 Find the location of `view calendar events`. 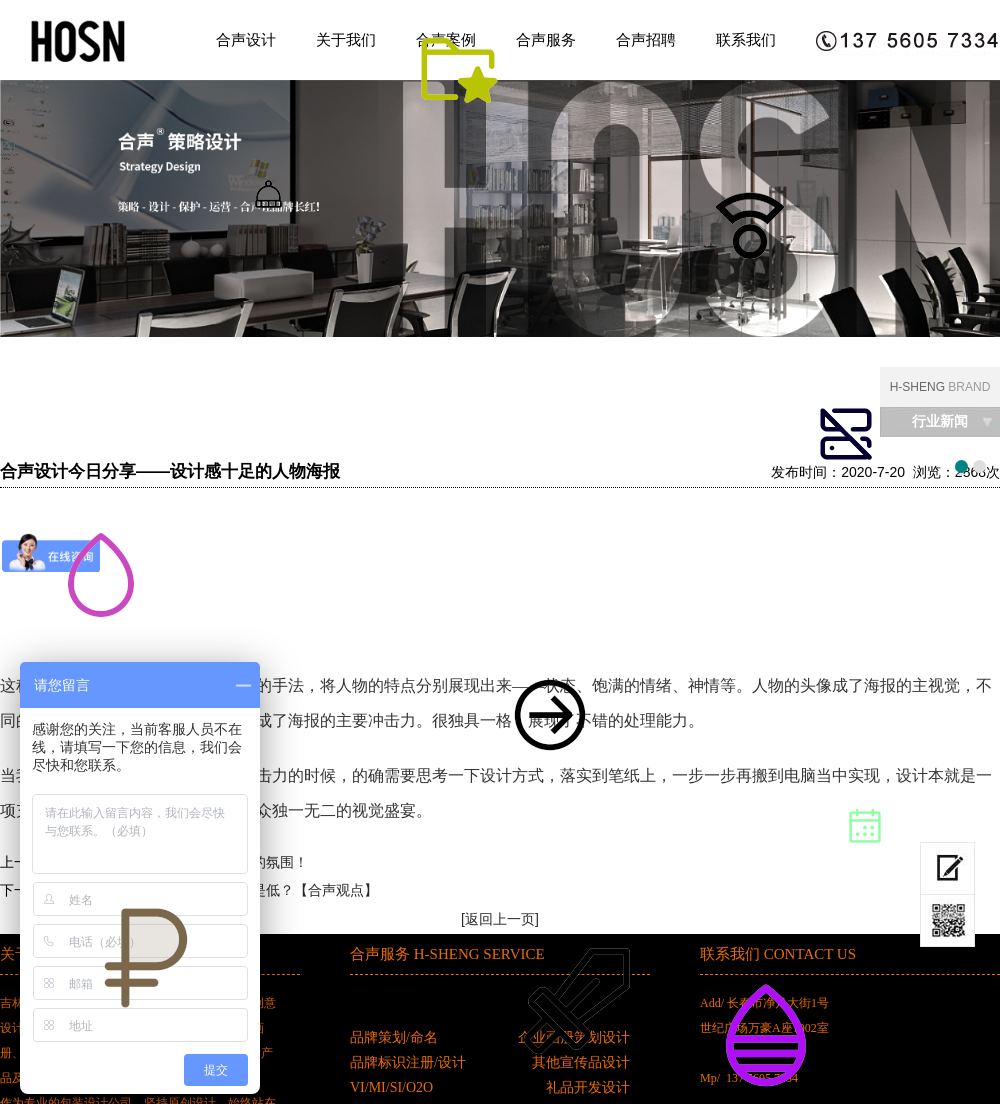

view calendar events is located at coordinates (865, 827).